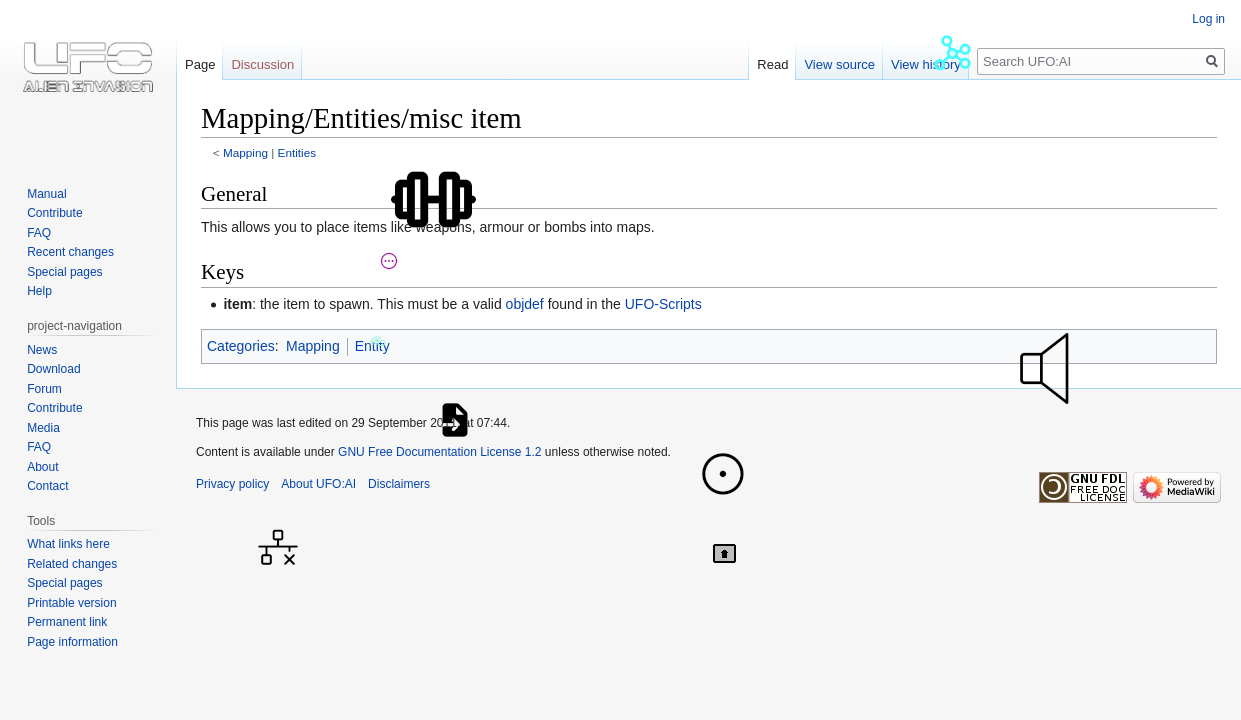 Image resolution: width=1241 pixels, height=720 pixels. Describe the element at coordinates (433, 199) in the screenshot. I see `access workout or fitness features` at that location.